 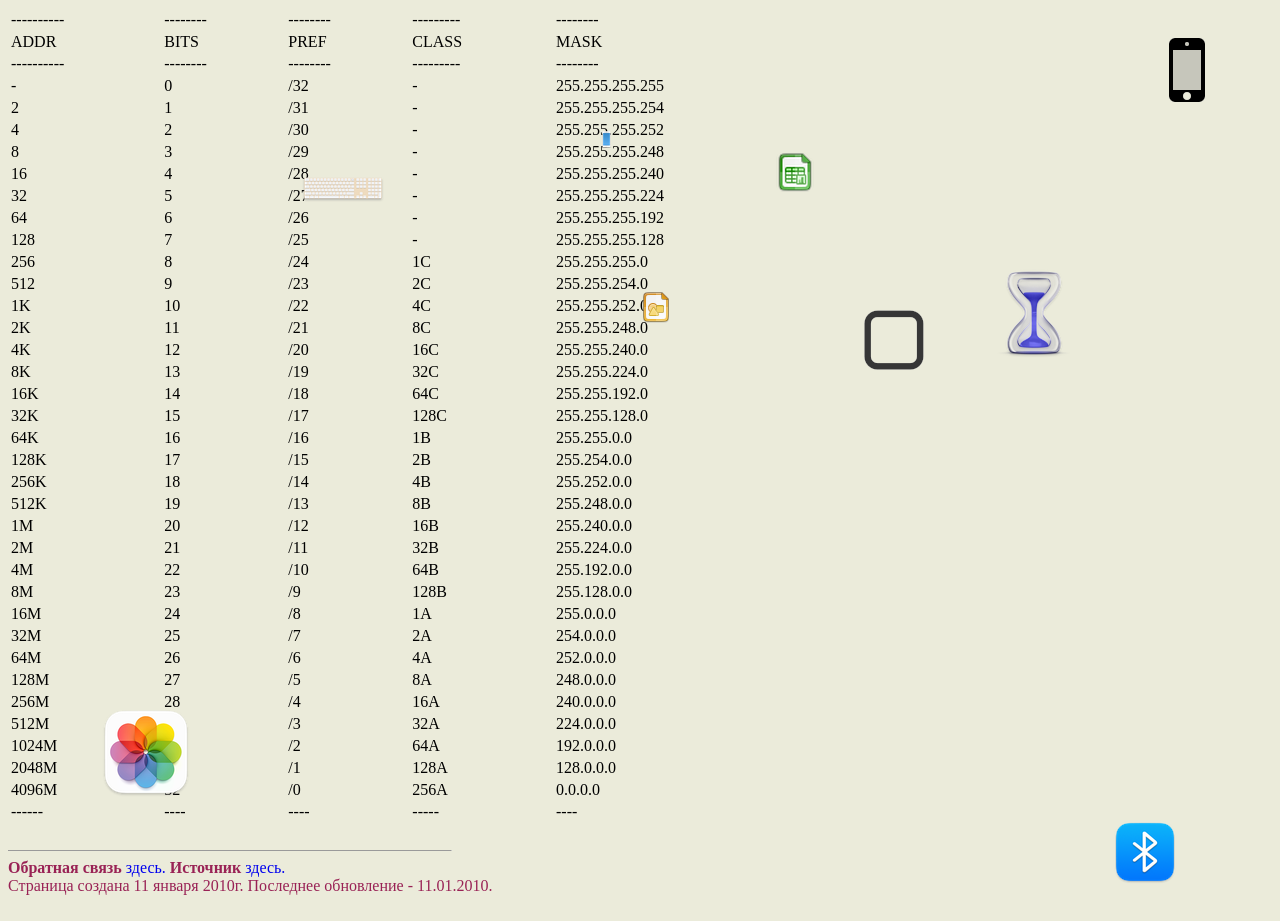 I want to click on manage connected iPhone device, so click(x=606, y=139).